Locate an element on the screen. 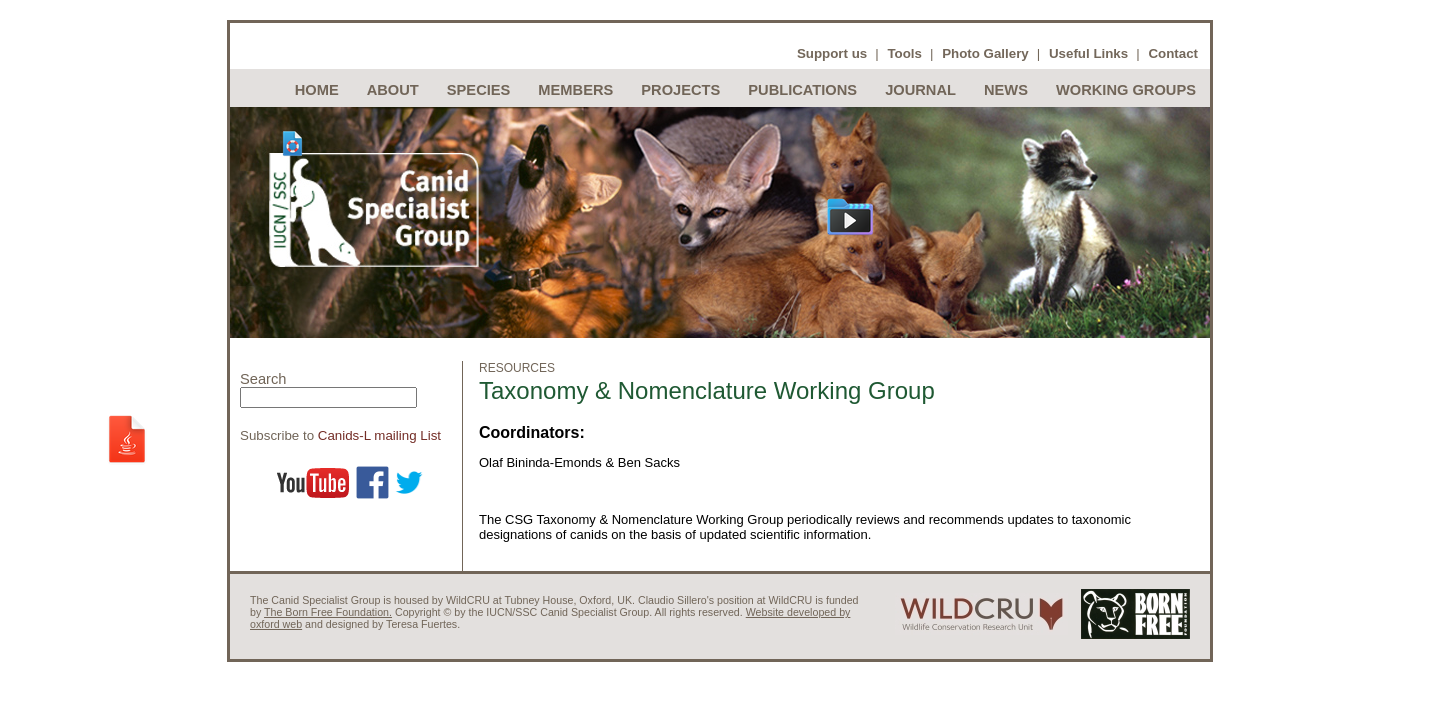 This screenshot has width=1440, height=720. open your movies folder is located at coordinates (850, 218).